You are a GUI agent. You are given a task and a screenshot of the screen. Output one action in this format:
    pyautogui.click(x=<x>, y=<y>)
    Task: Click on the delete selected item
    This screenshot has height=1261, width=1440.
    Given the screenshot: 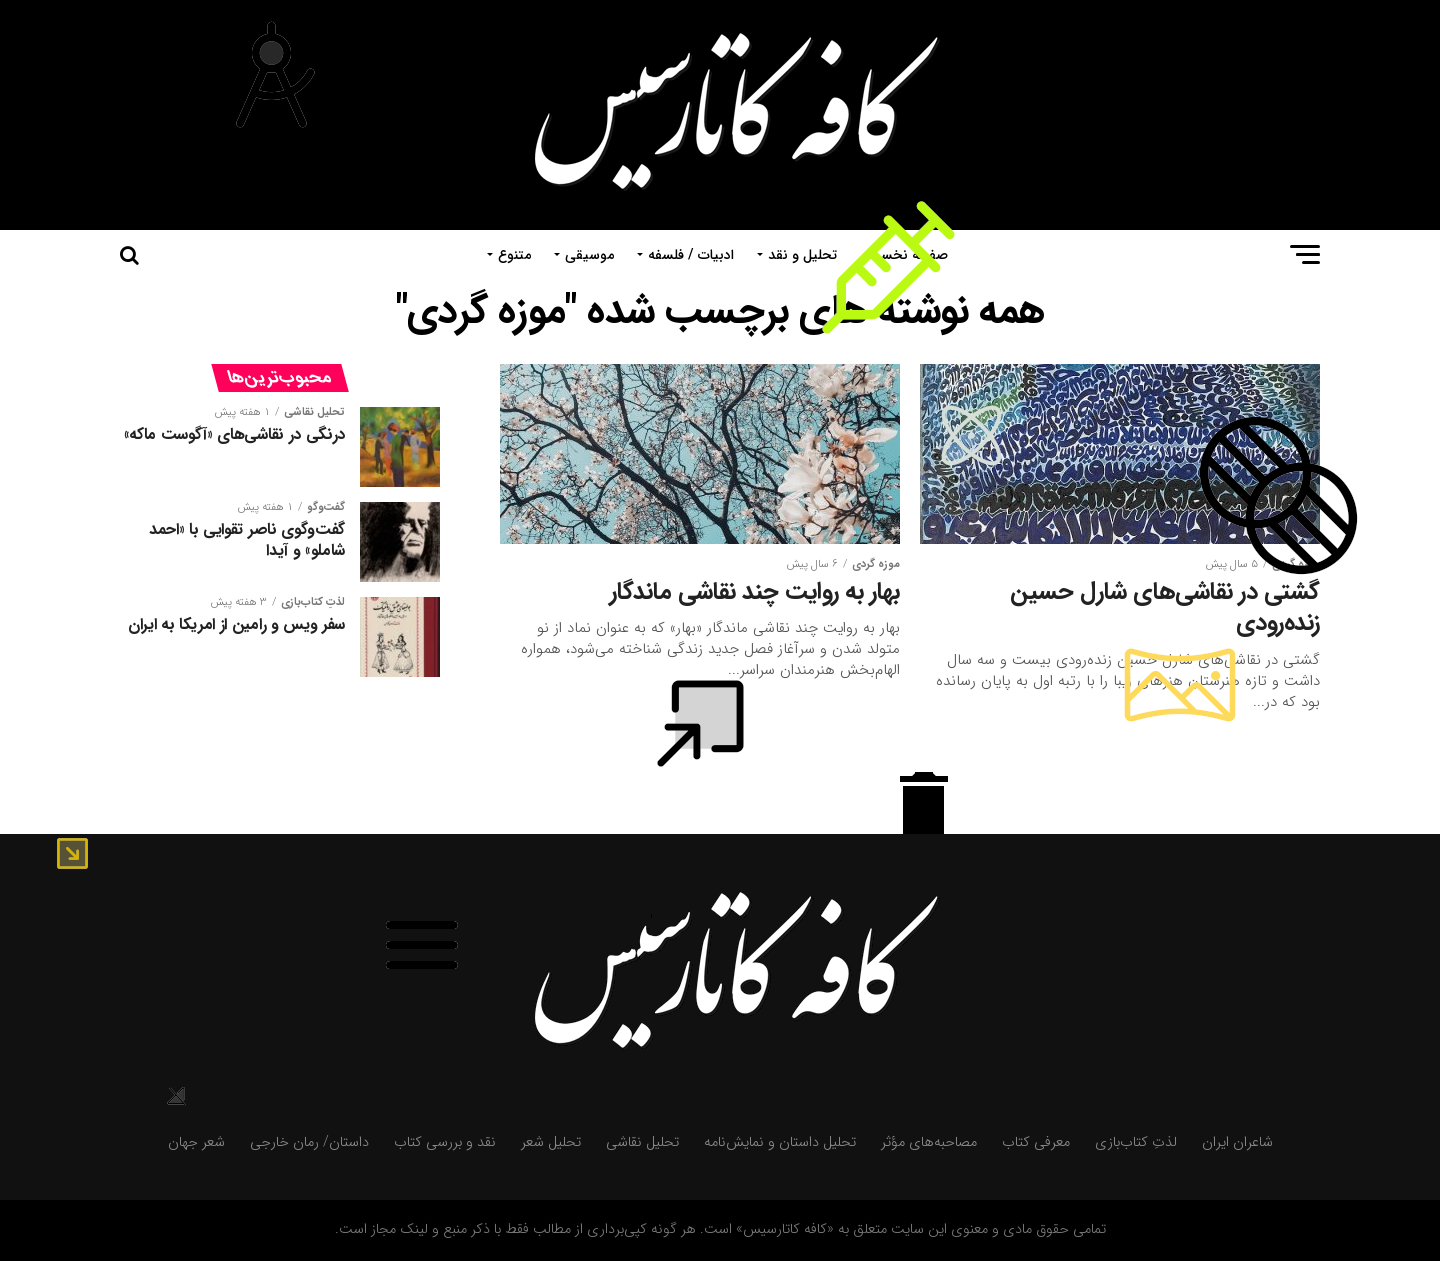 What is the action you would take?
    pyautogui.click(x=924, y=803)
    